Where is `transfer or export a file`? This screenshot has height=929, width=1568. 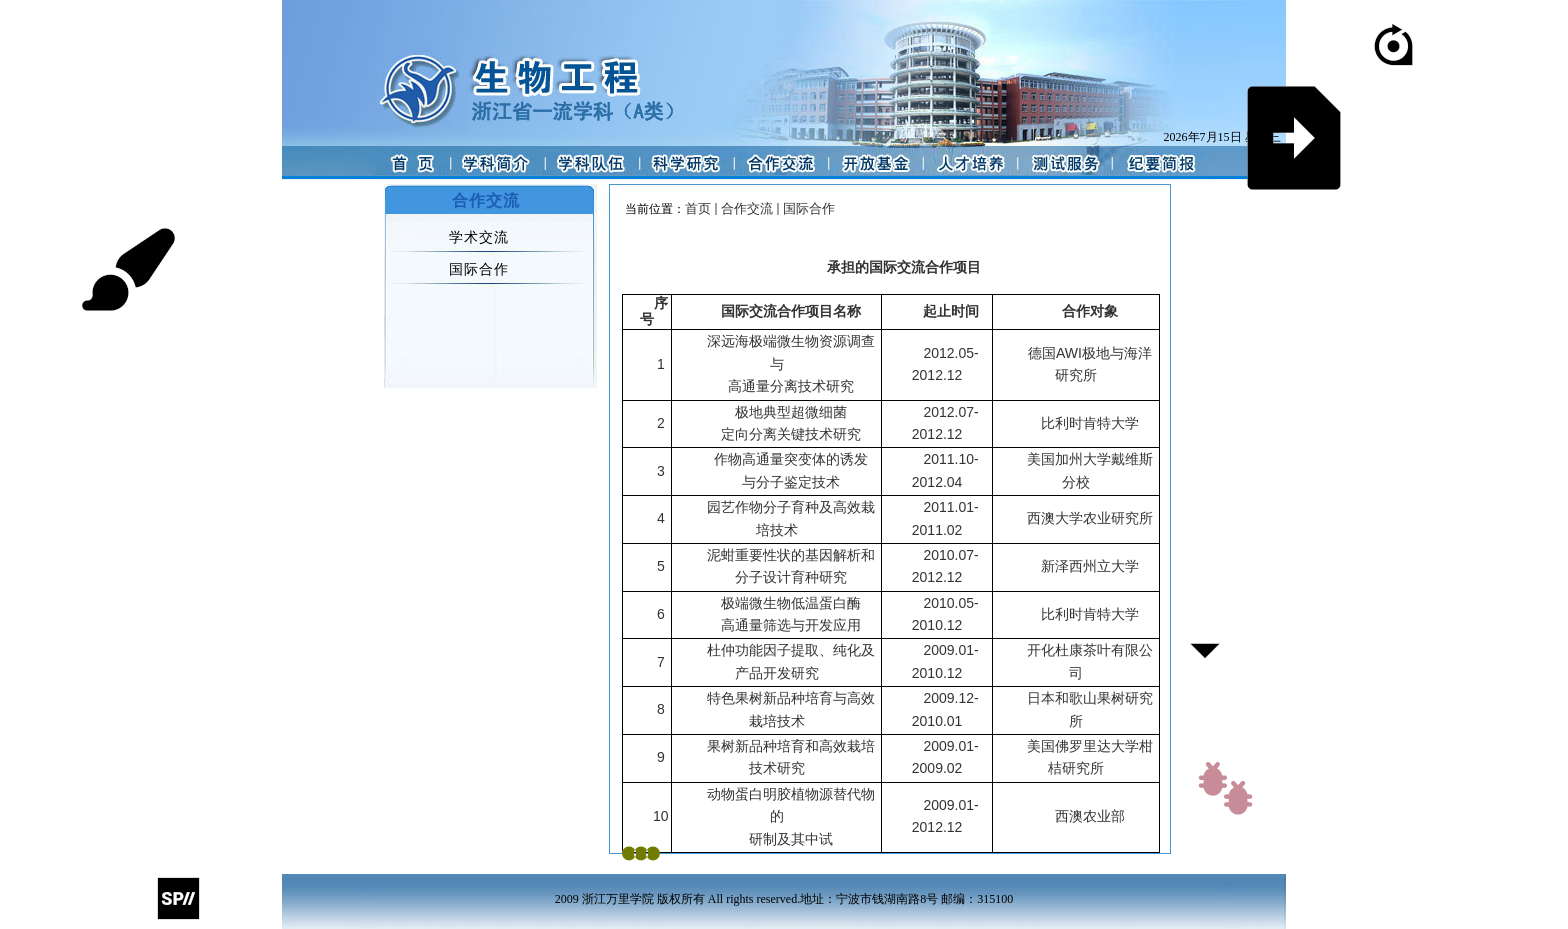 transfer or export a file is located at coordinates (1294, 138).